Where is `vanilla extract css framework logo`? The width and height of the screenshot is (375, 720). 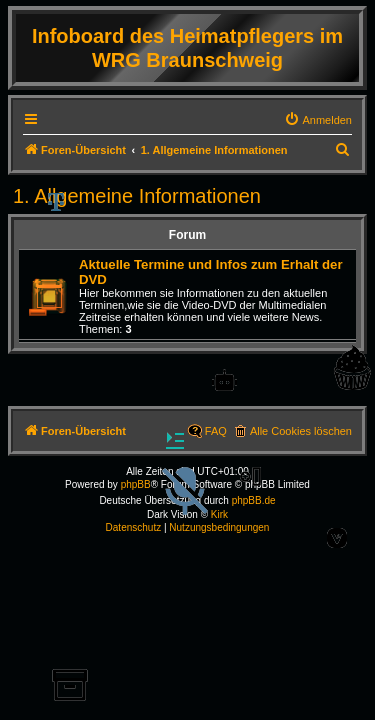 vanilla extract css framework logo is located at coordinates (352, 367).